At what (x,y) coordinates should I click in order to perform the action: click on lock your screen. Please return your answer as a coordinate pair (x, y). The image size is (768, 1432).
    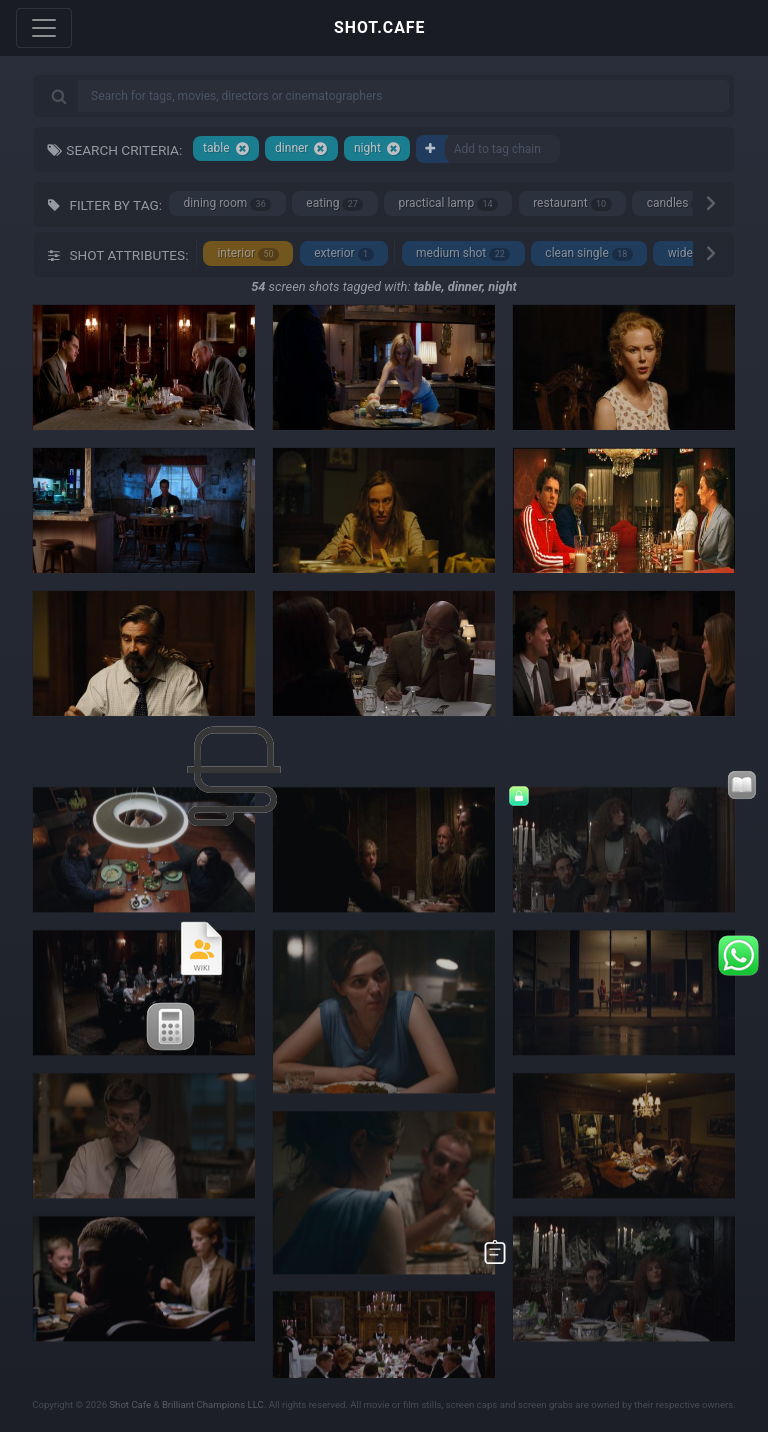
    Looking at the image, I should click on (519, 796).